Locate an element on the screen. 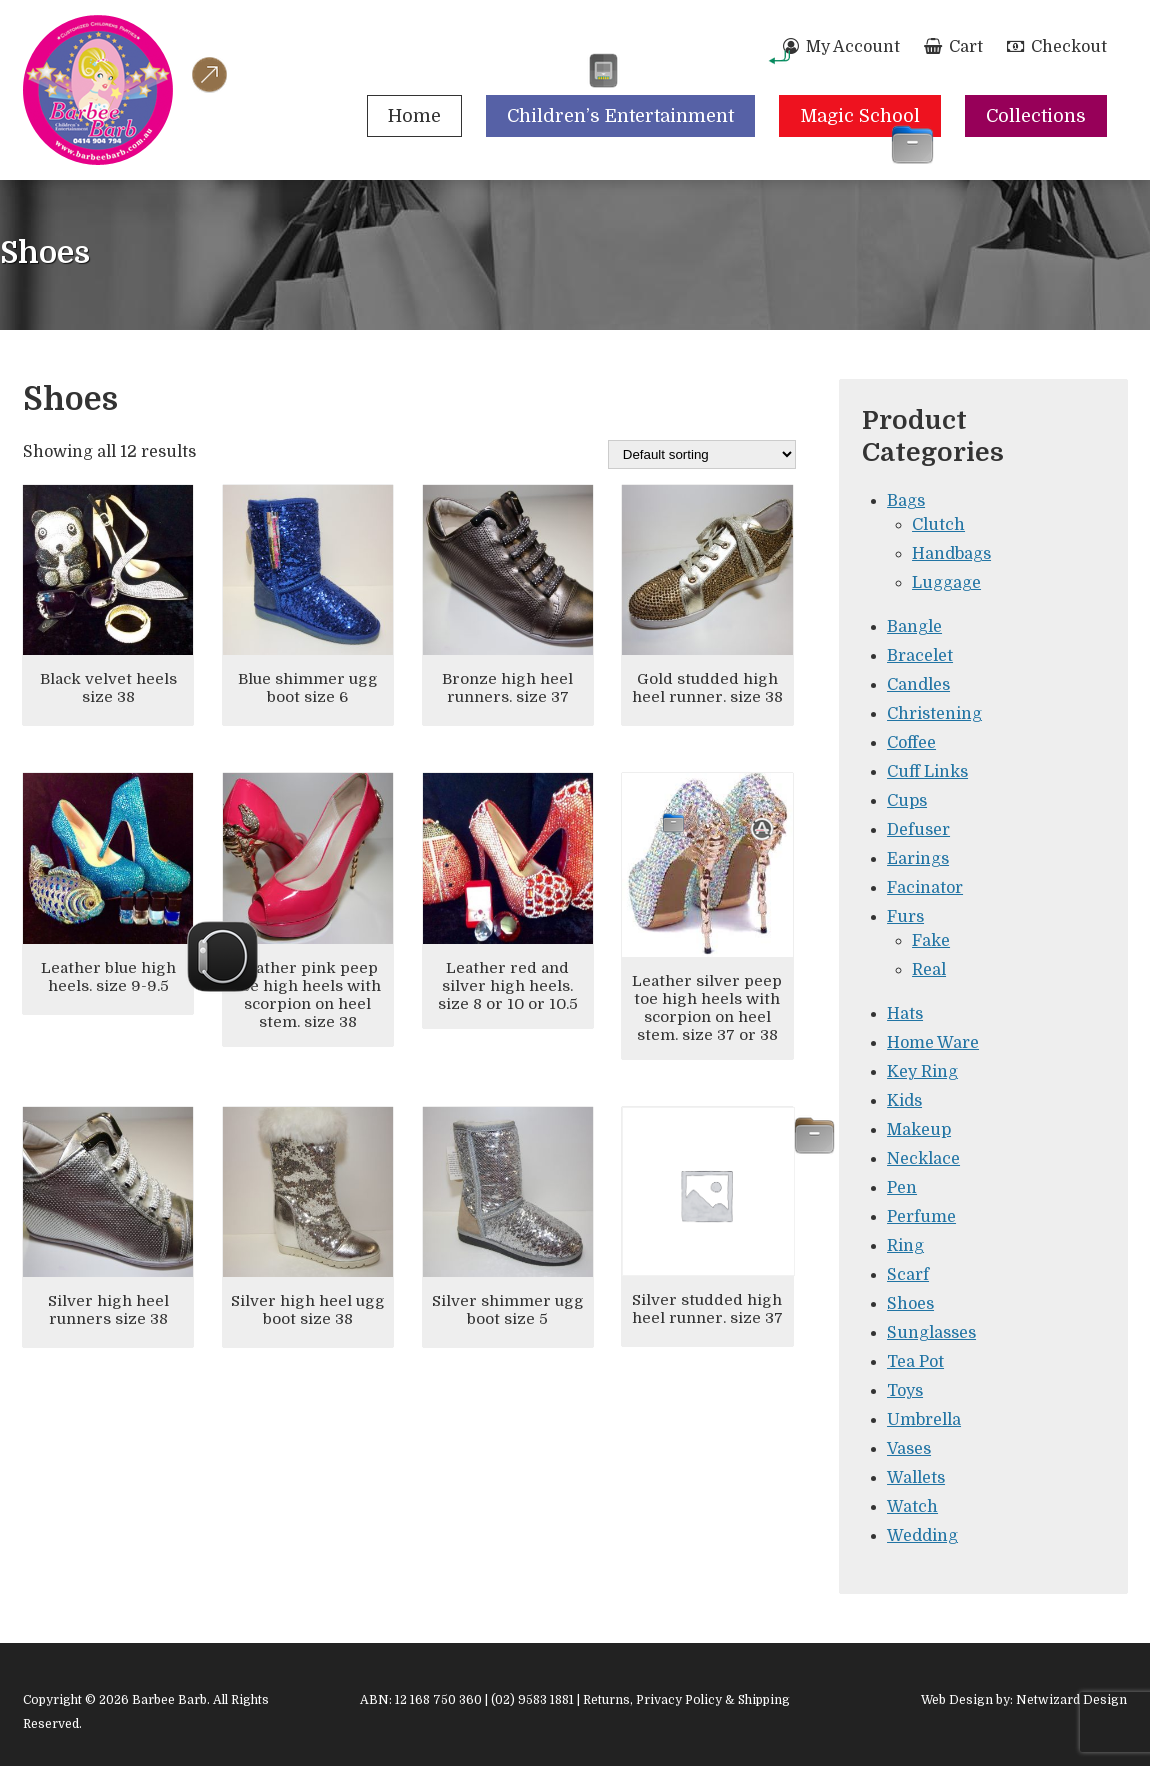 This screenshot has height=1766, width=1150. reply to all recipients of an email is located at coordinates (779, 56).